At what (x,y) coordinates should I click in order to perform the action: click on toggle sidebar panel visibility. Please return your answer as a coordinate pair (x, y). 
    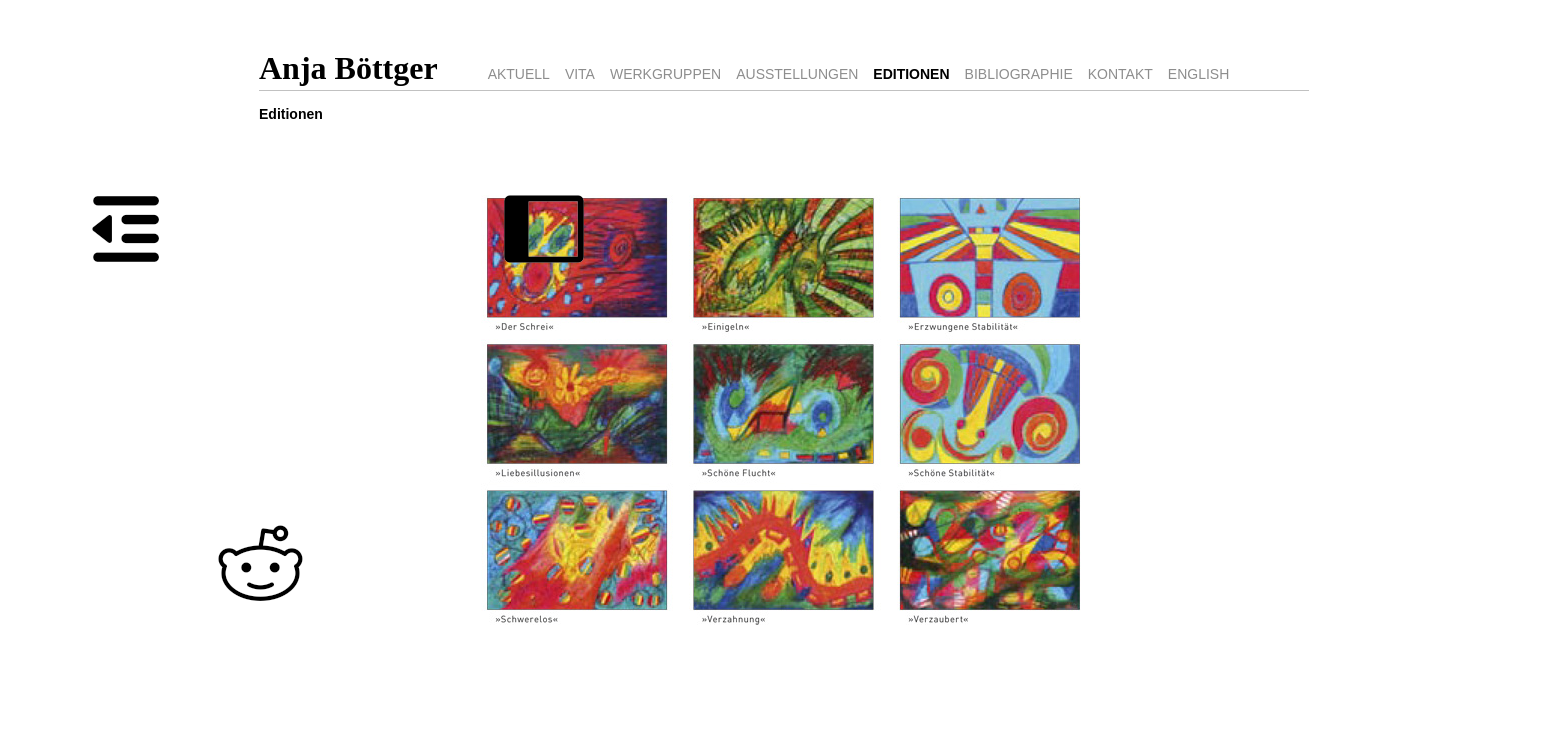
    Looking at the image, I should click on (544, 229).